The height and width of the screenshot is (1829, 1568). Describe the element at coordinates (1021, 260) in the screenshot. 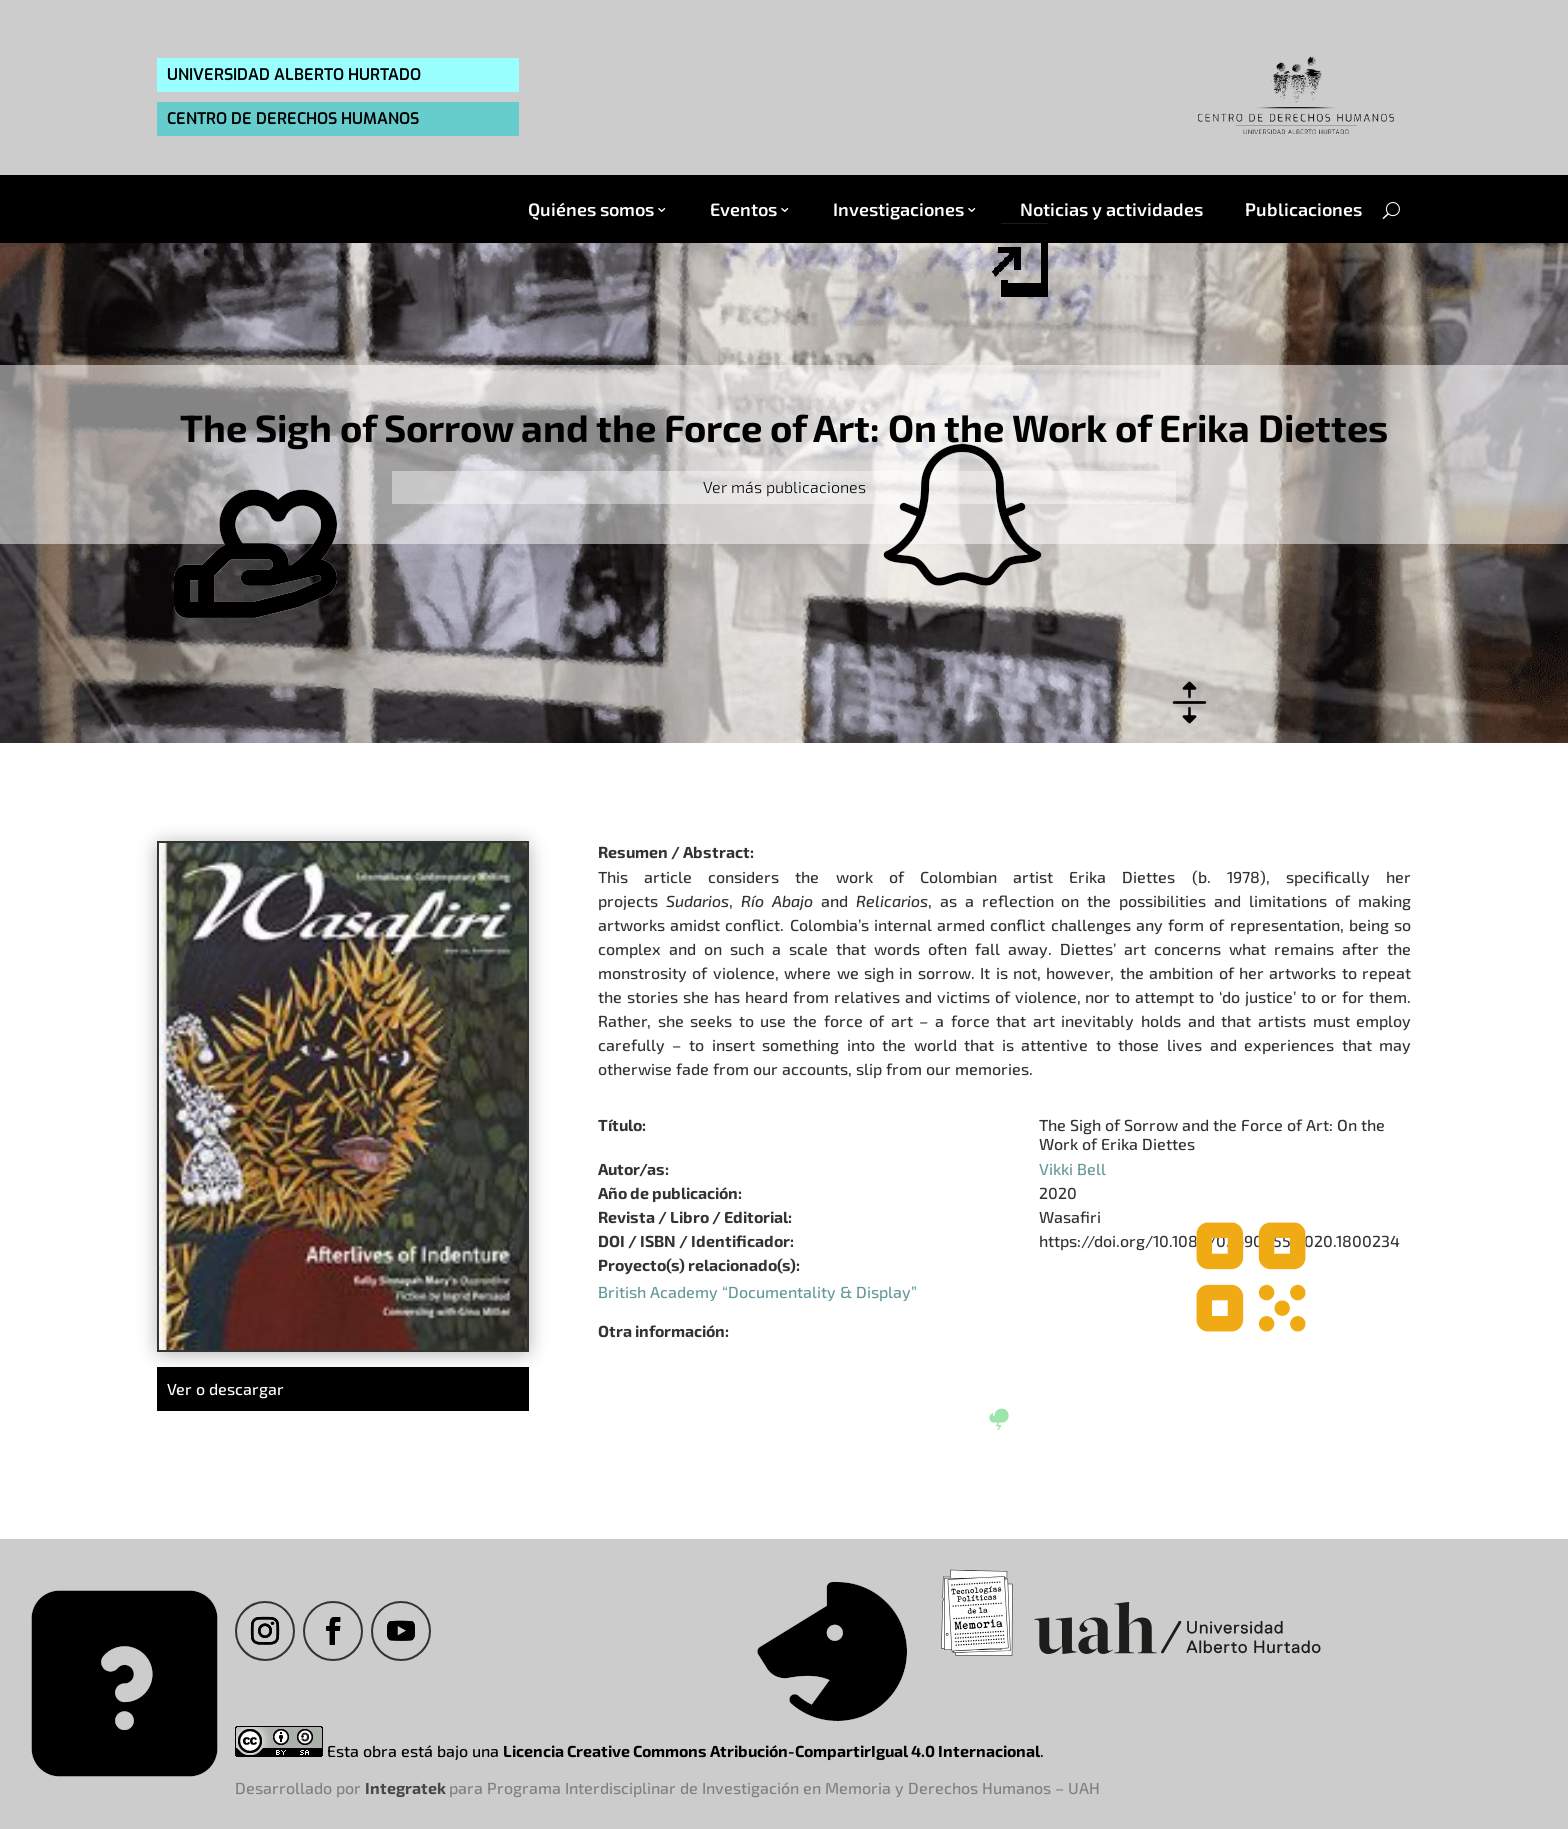

I see `add shortcut to home screen` at that location.